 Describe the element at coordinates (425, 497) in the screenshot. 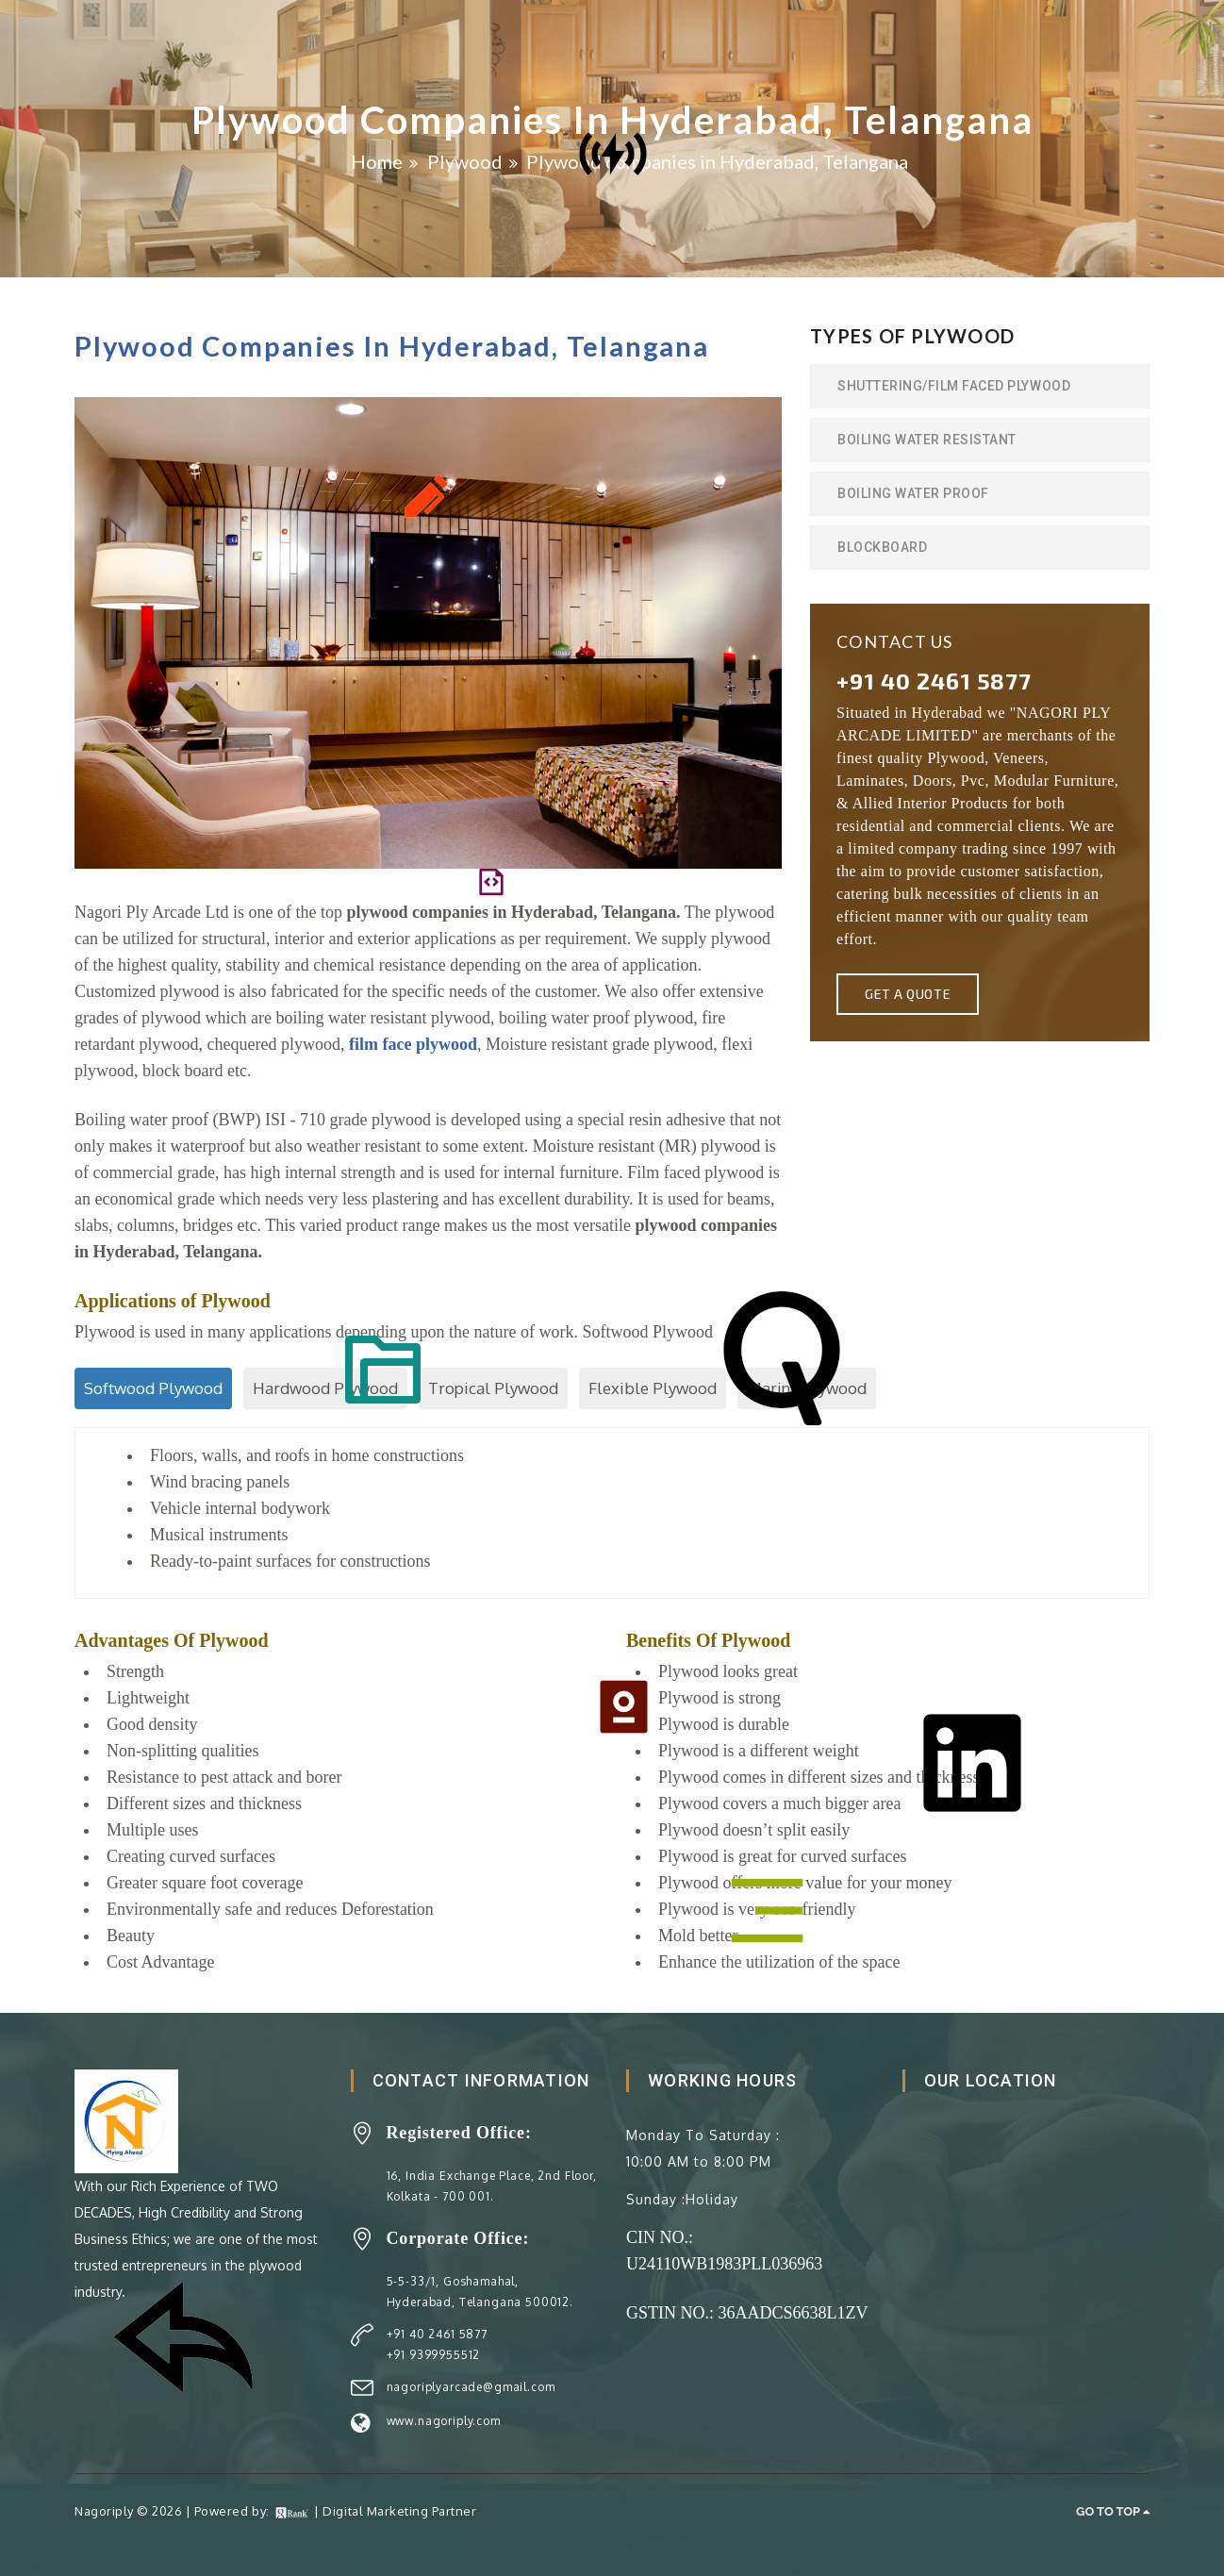

I see `edit or compose new content` at that location.